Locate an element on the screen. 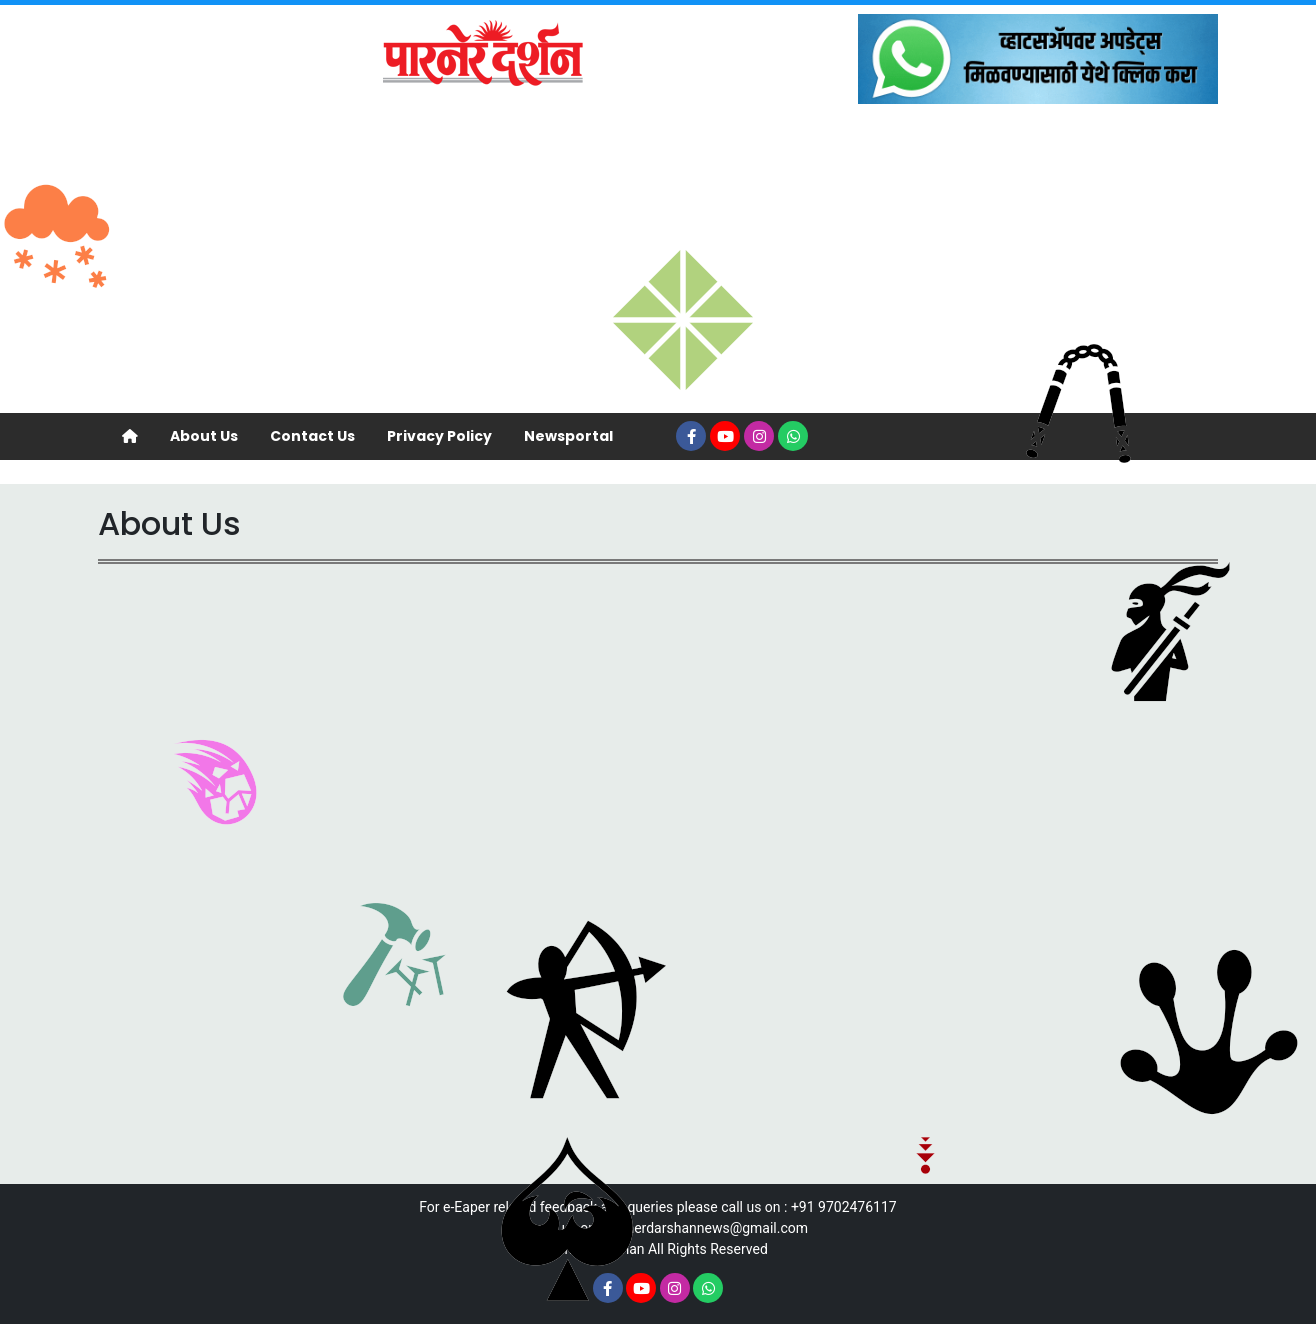 The width and height of the screenshot is (1316, 1324). indicates a hot streak or winning hand in a card game is located at coordinates (567, 1220).